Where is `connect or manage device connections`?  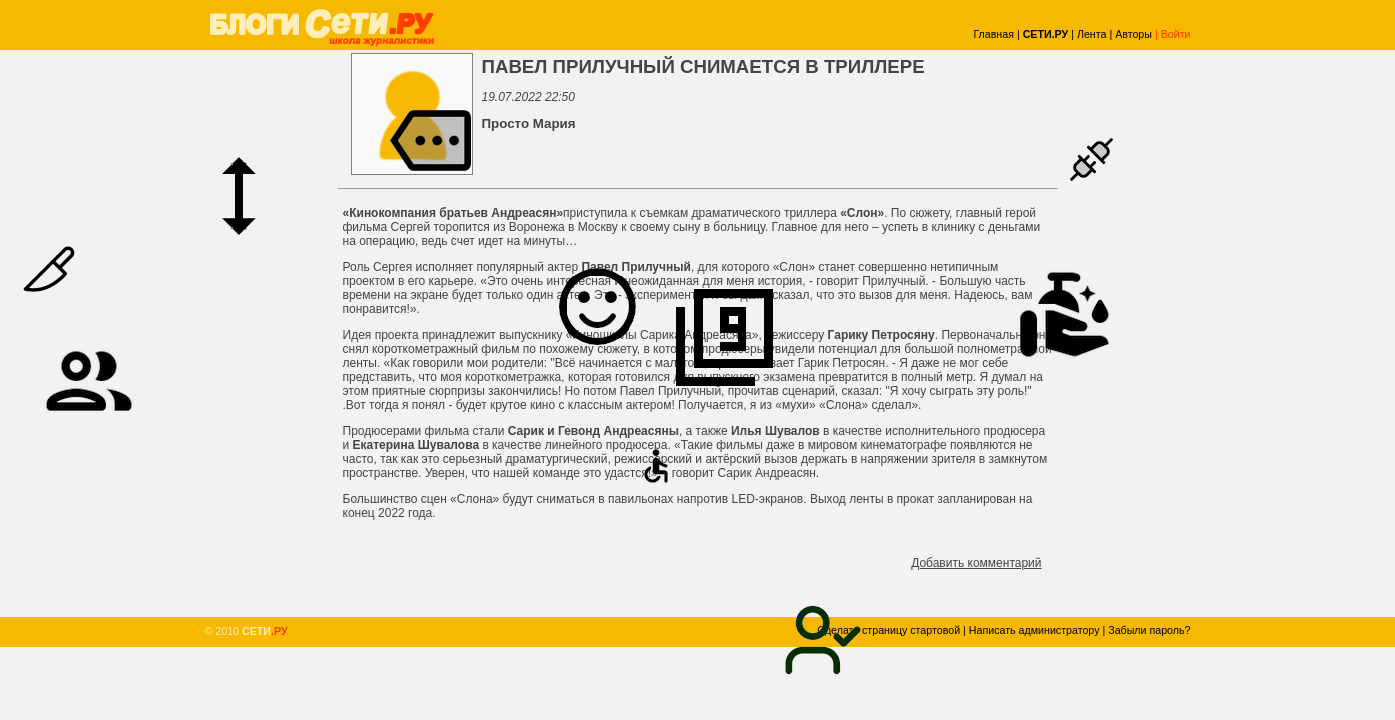 connect or manage device connections is located at coordinates (1091, 159).